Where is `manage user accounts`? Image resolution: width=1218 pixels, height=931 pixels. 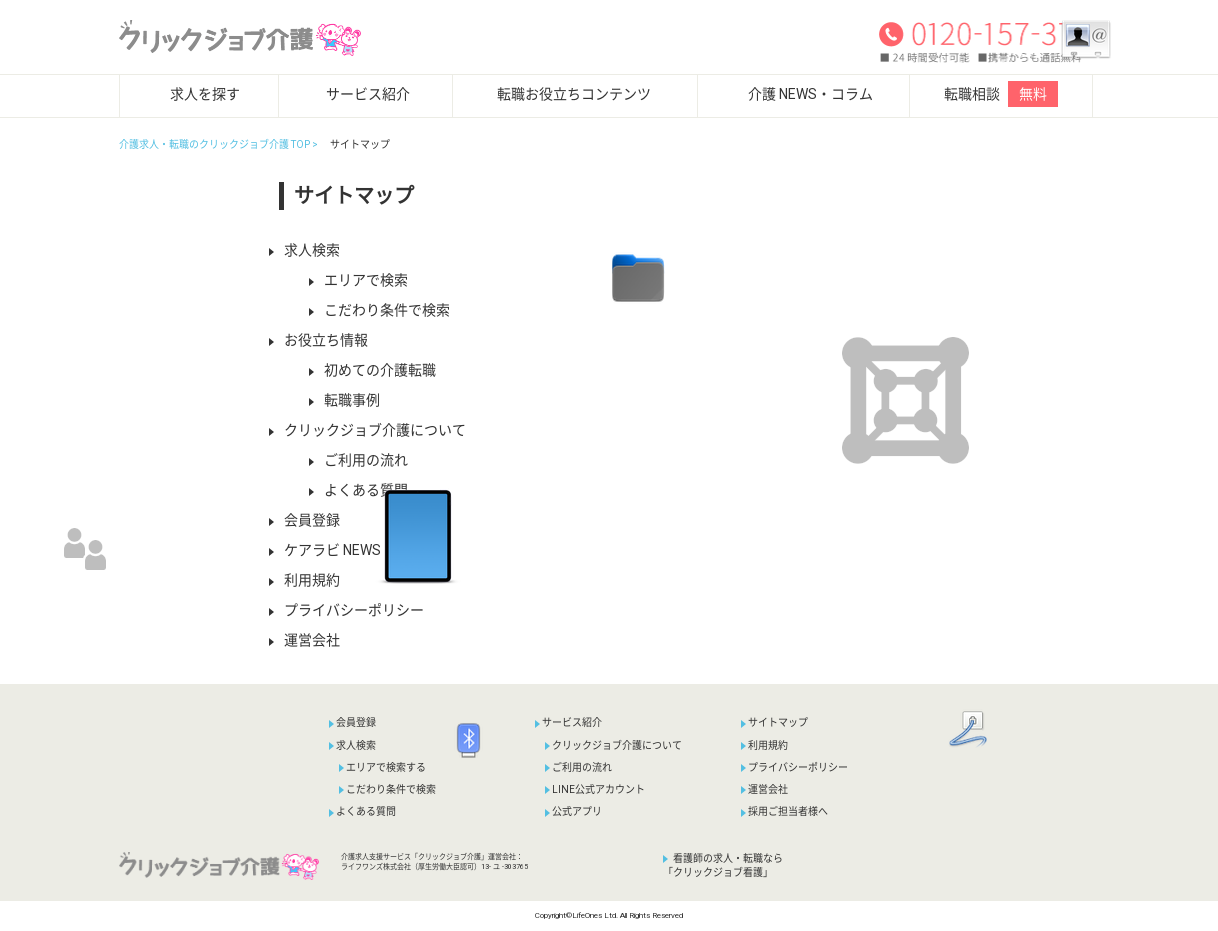
manage user accounts is located at coordinates (85, 549).